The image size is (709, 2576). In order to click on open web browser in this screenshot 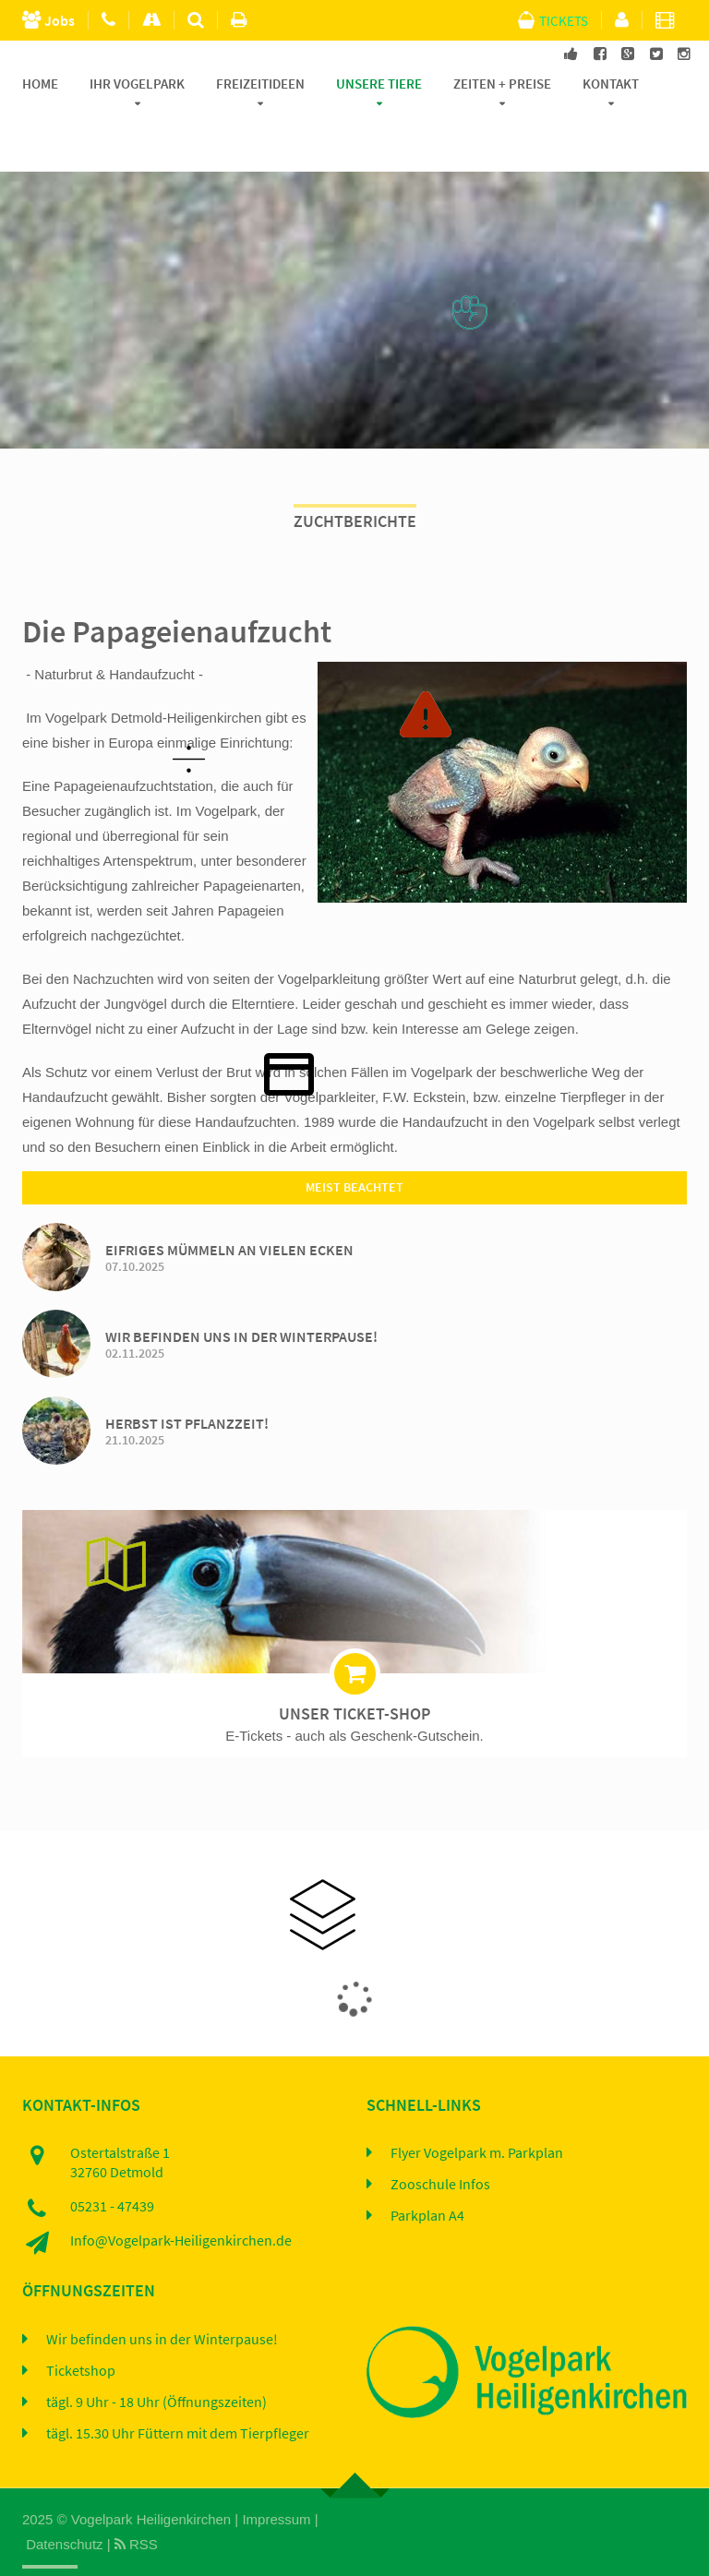, I will do `click(289, 1074)`.